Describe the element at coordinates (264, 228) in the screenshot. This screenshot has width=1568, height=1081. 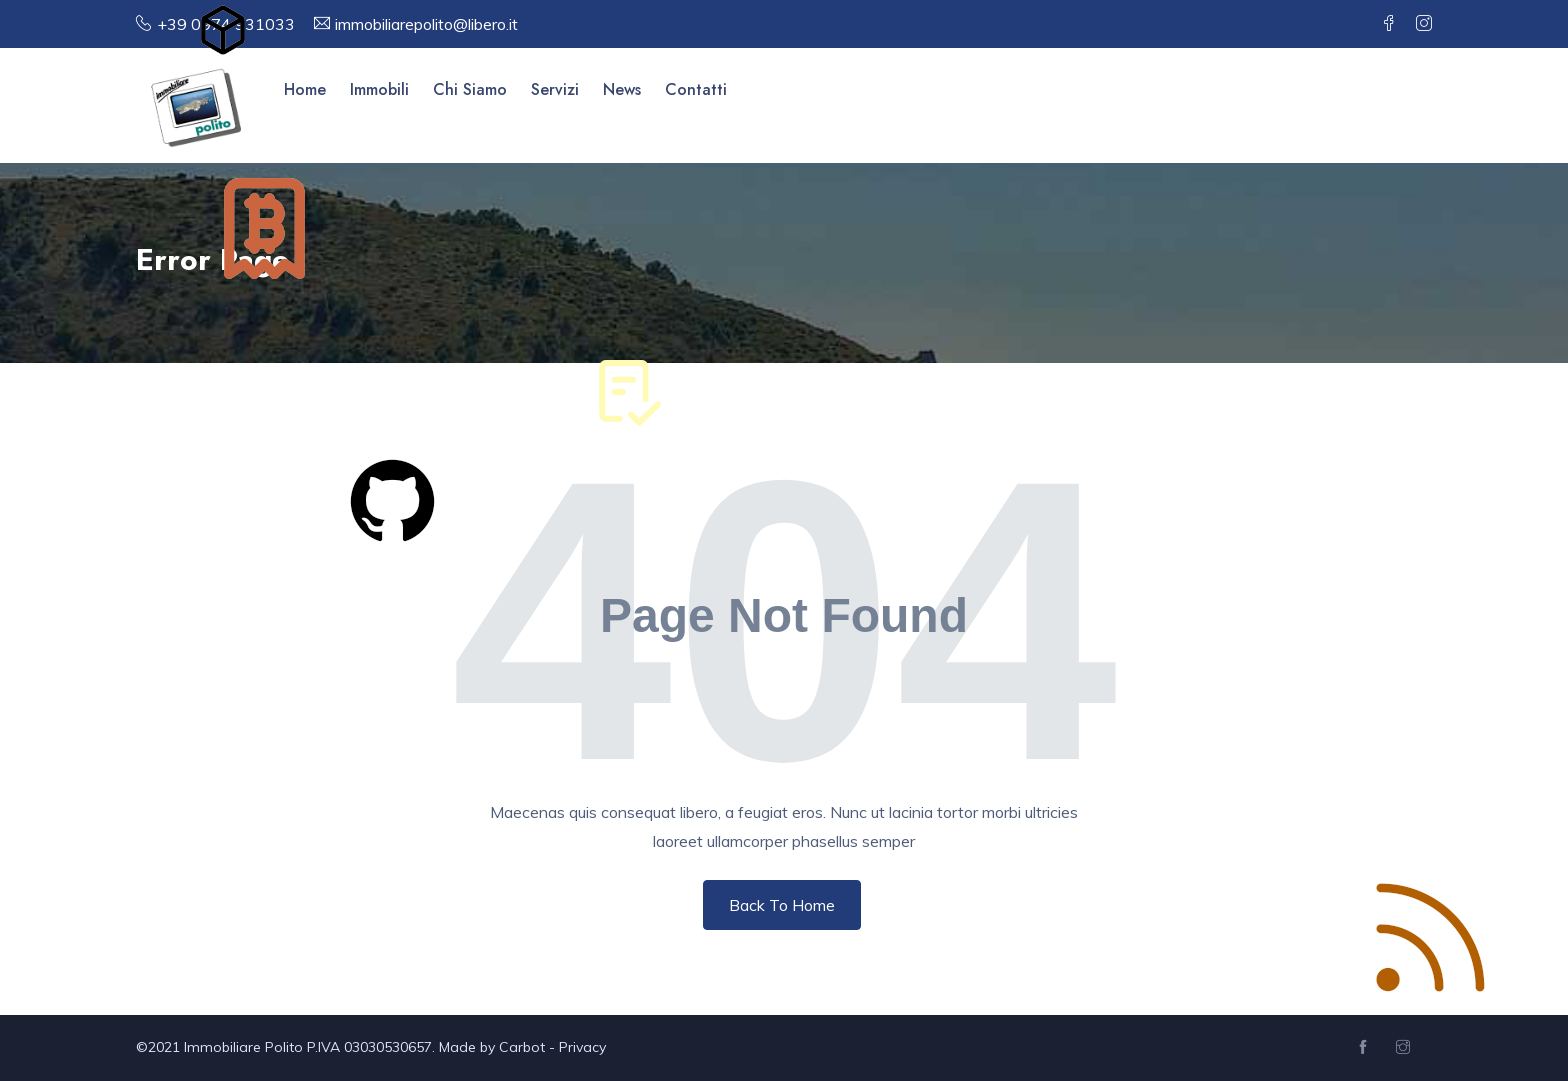
I see `view bitcoin transaction receipt` at that location.